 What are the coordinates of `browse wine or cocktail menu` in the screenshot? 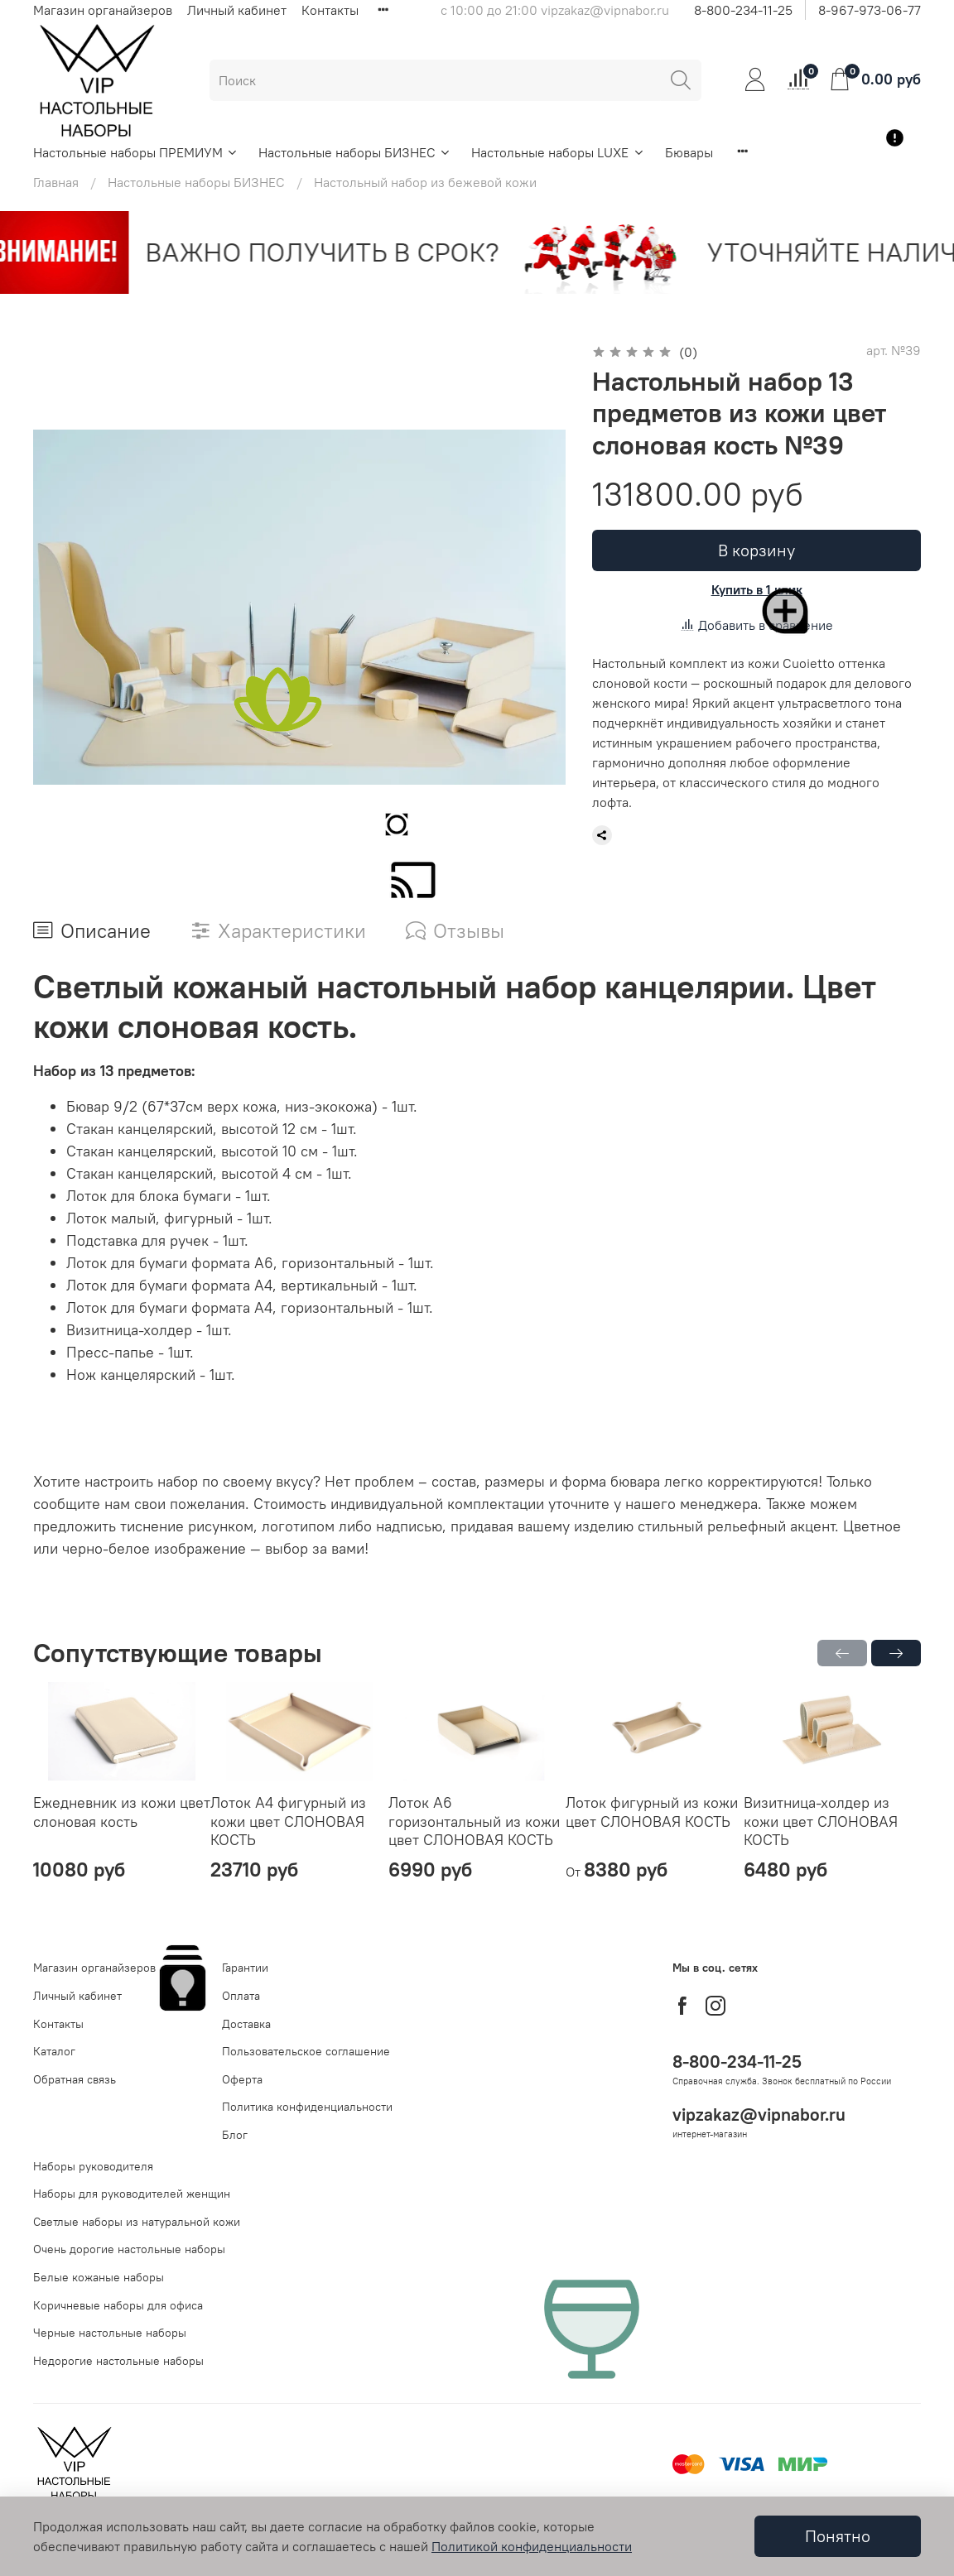 It's located at (591, 2327).